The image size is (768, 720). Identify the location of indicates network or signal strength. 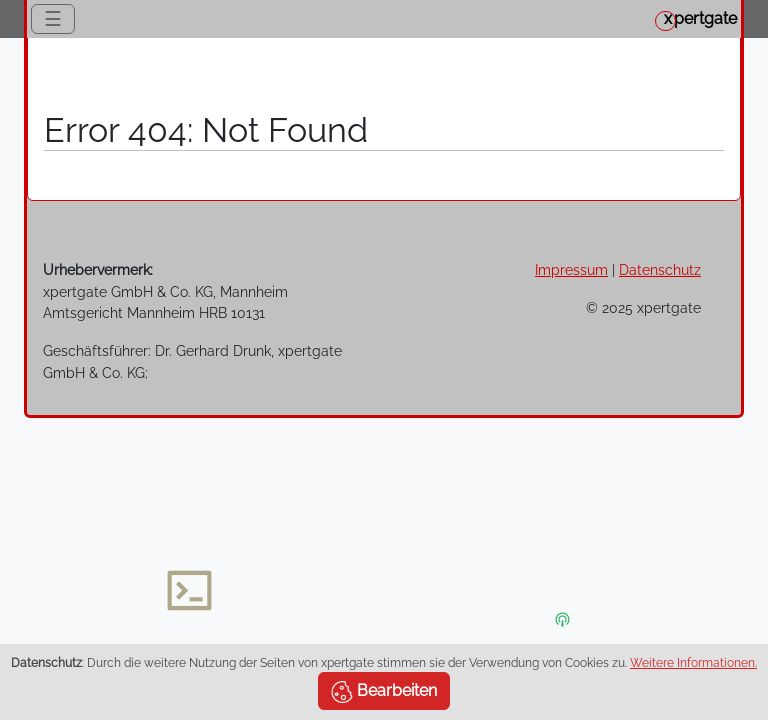
(562, 619).